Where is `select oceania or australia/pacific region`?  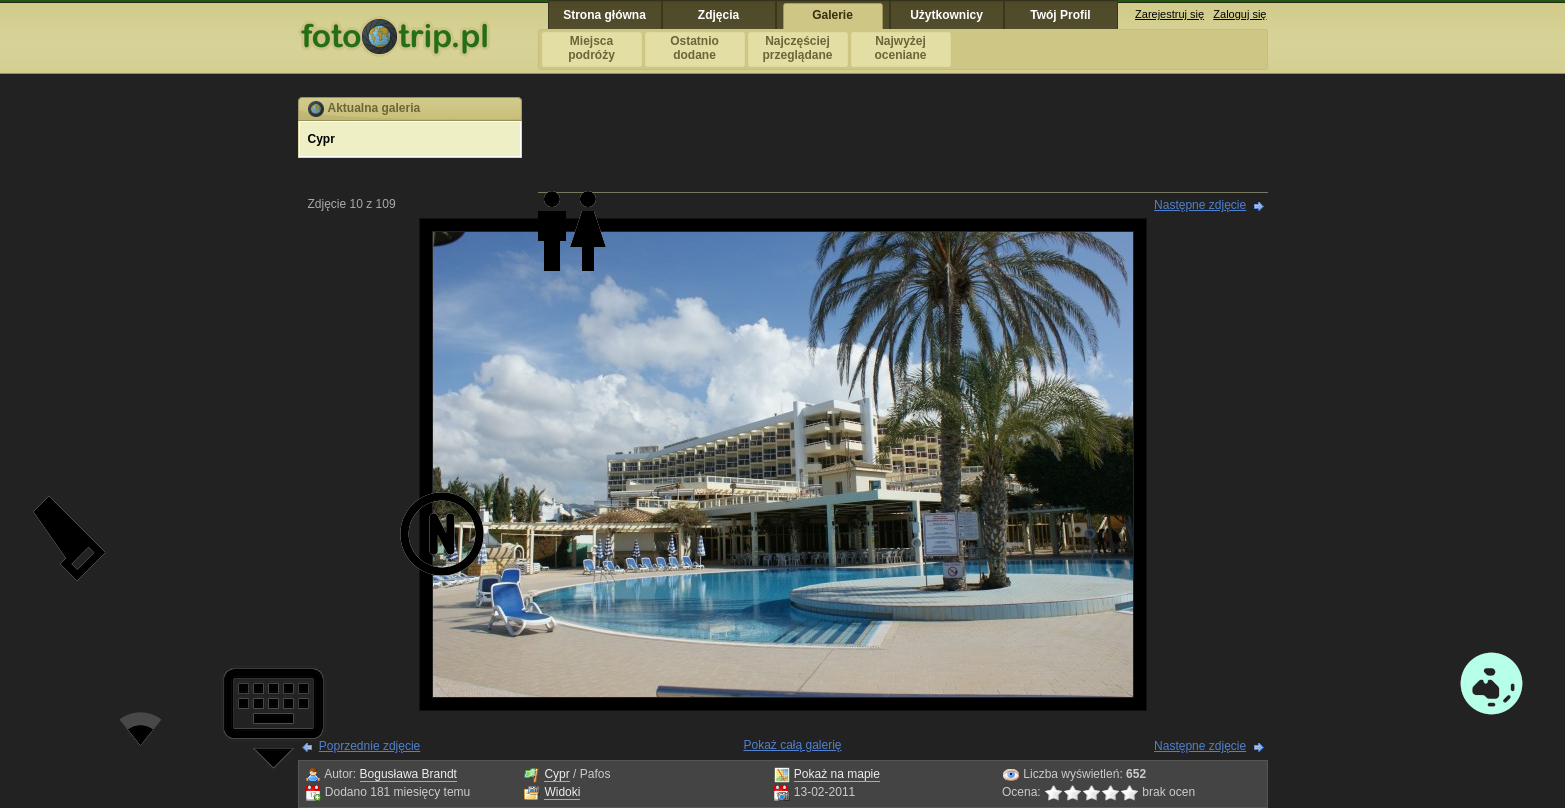
select oceania or australia/pacific region is located at coordinates (1491, 683).